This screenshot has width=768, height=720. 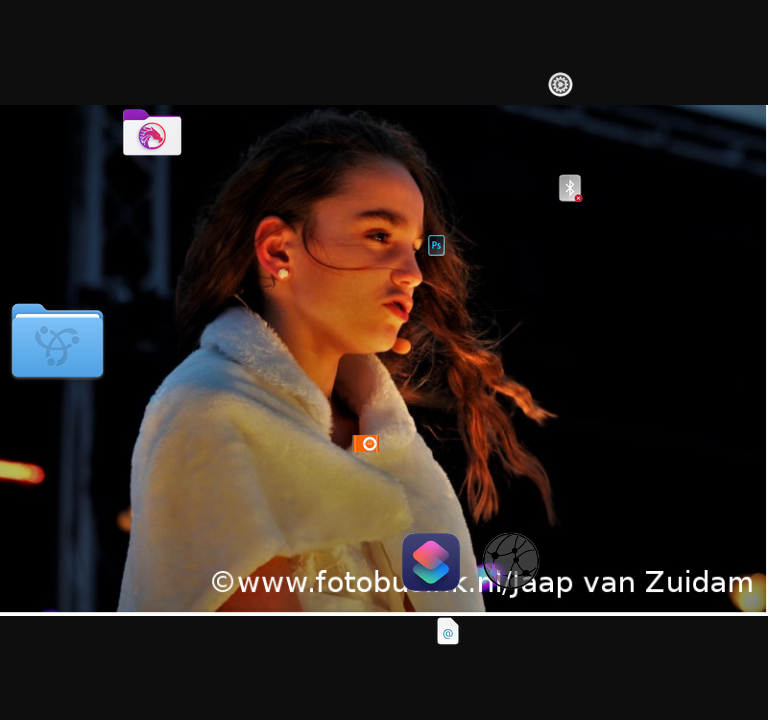 I want to click on bluetooth is currently disabled, so click(x=570, y=188).